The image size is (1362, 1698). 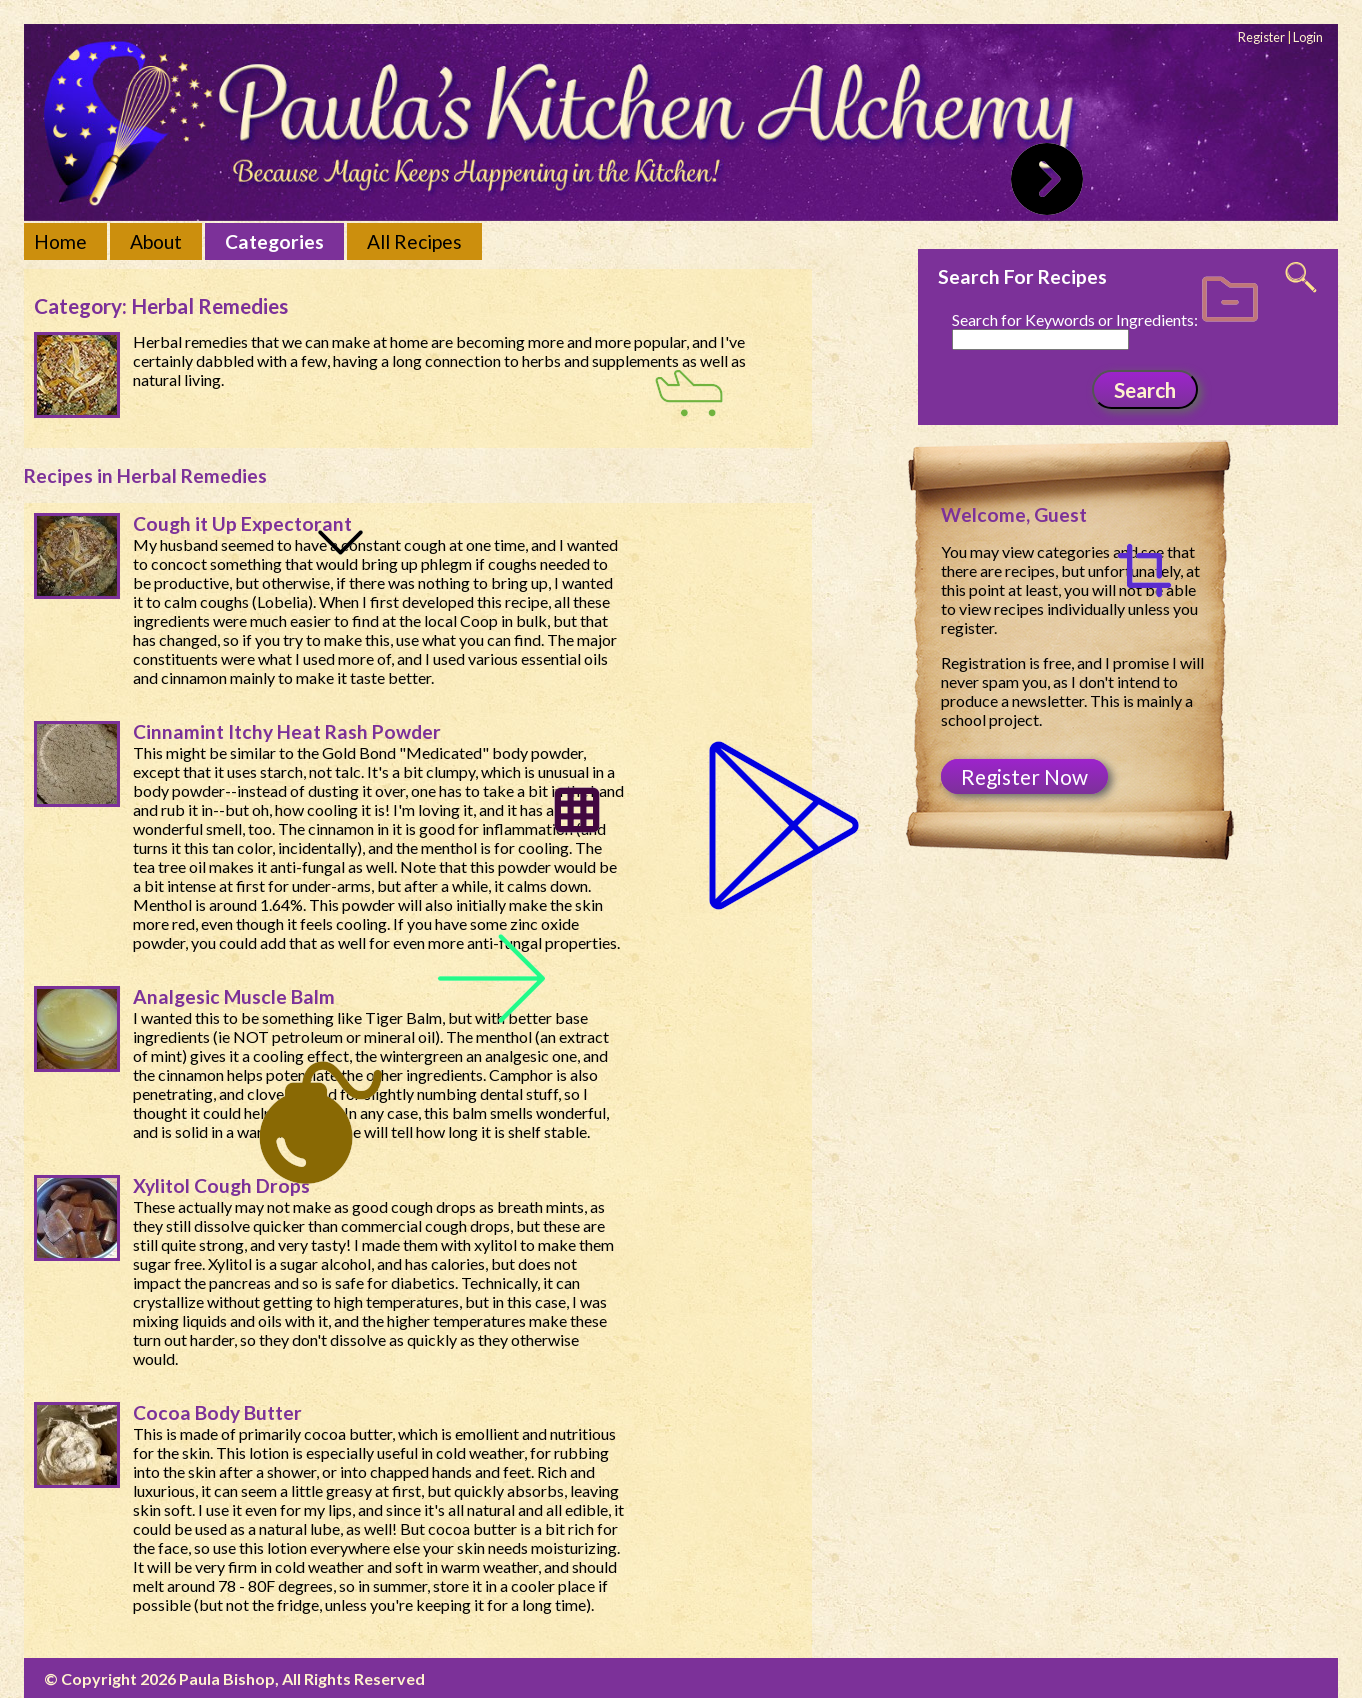 What do you see at coordinates (689, 392) in the screenshot?
I see `indicates flight is taxiing or on the ground` at bounding box center [689, 392].